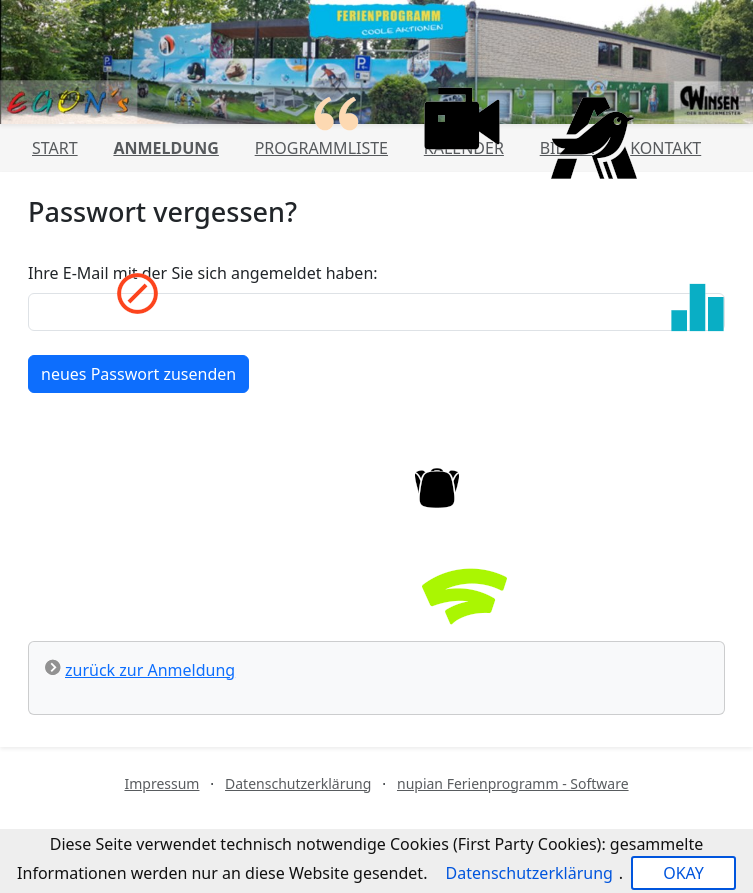 This screenshot has height=893, width=753. Describe the element at coordinates (462, 122) in the screenshot. I see `start recording video` at that location.